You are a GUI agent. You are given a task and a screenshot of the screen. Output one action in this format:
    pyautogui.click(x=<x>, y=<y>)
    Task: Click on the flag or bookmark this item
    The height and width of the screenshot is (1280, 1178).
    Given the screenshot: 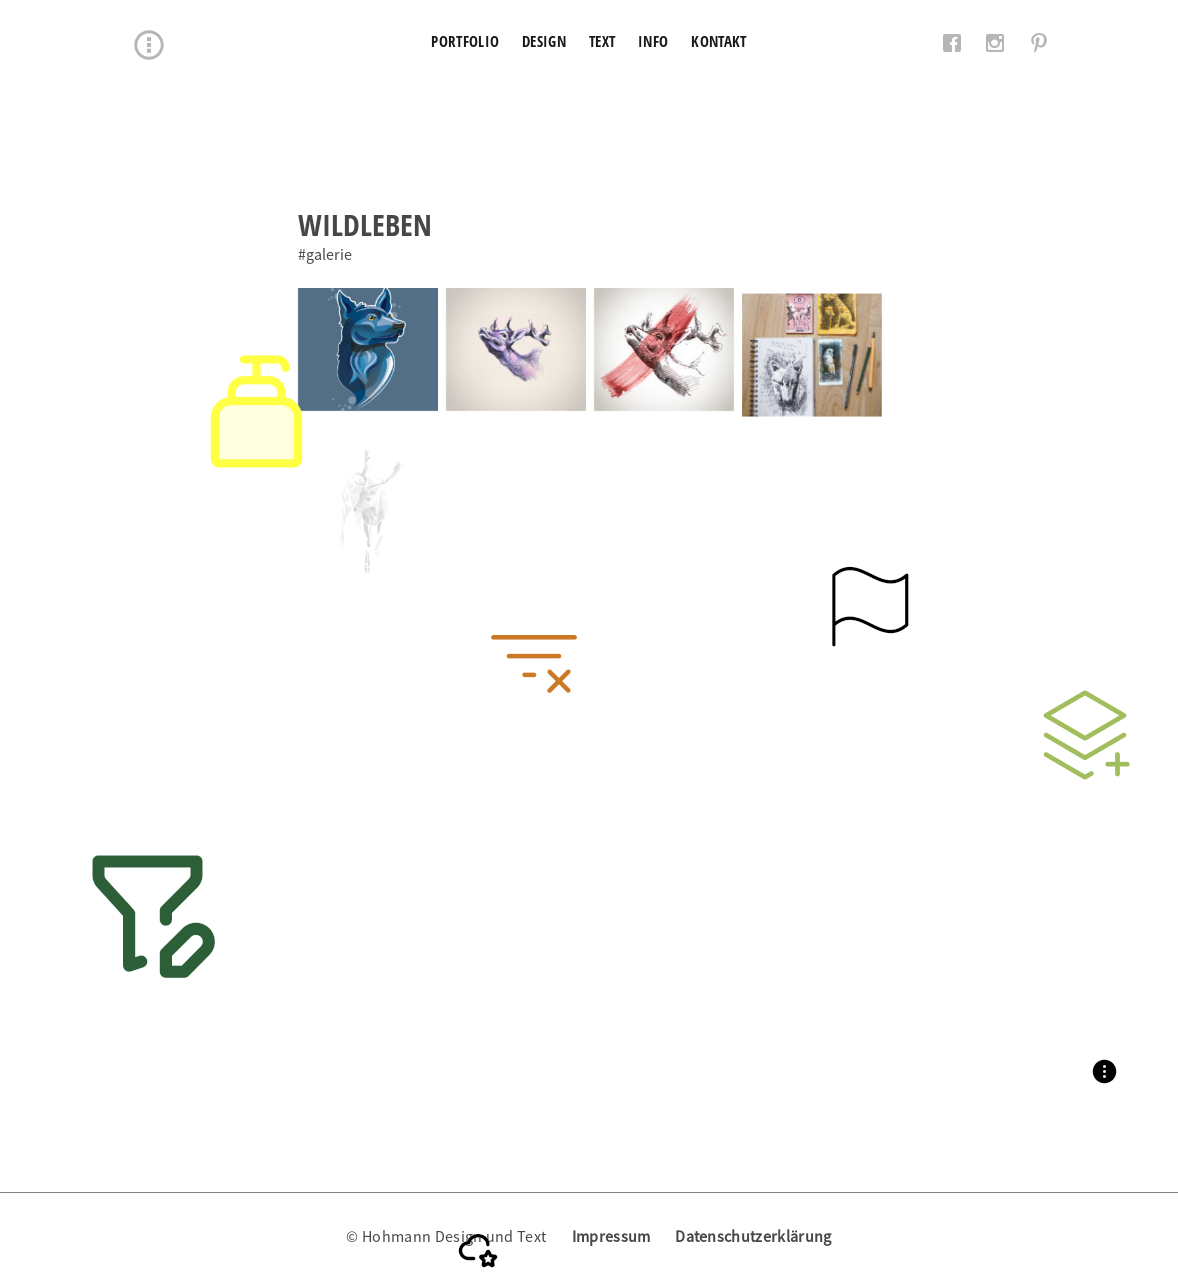 What is the action you would take?
    pyautogui.click(x=867, y=605)
    